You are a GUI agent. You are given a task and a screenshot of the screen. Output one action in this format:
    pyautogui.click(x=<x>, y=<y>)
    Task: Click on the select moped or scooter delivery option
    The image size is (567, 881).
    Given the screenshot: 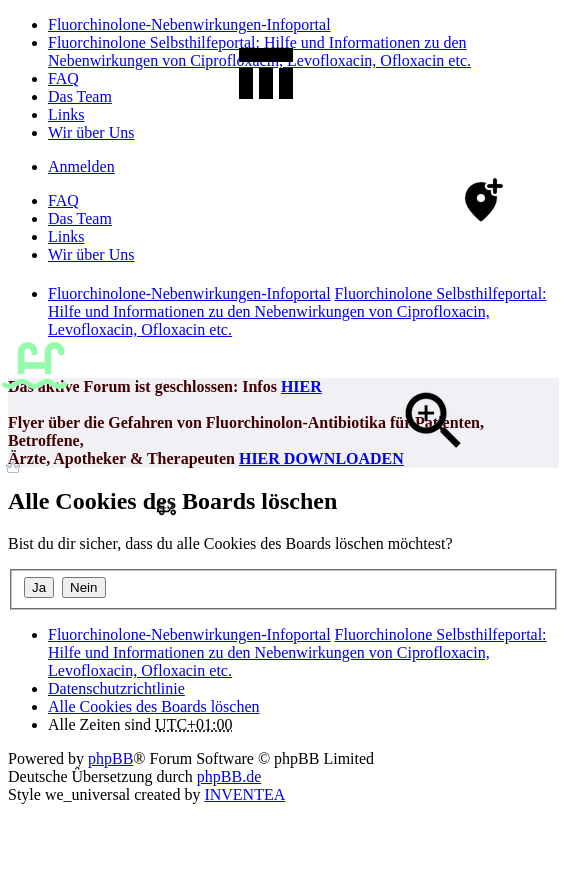 What is the action you would take?
    pyautogui.click(x=166, y=508)
    